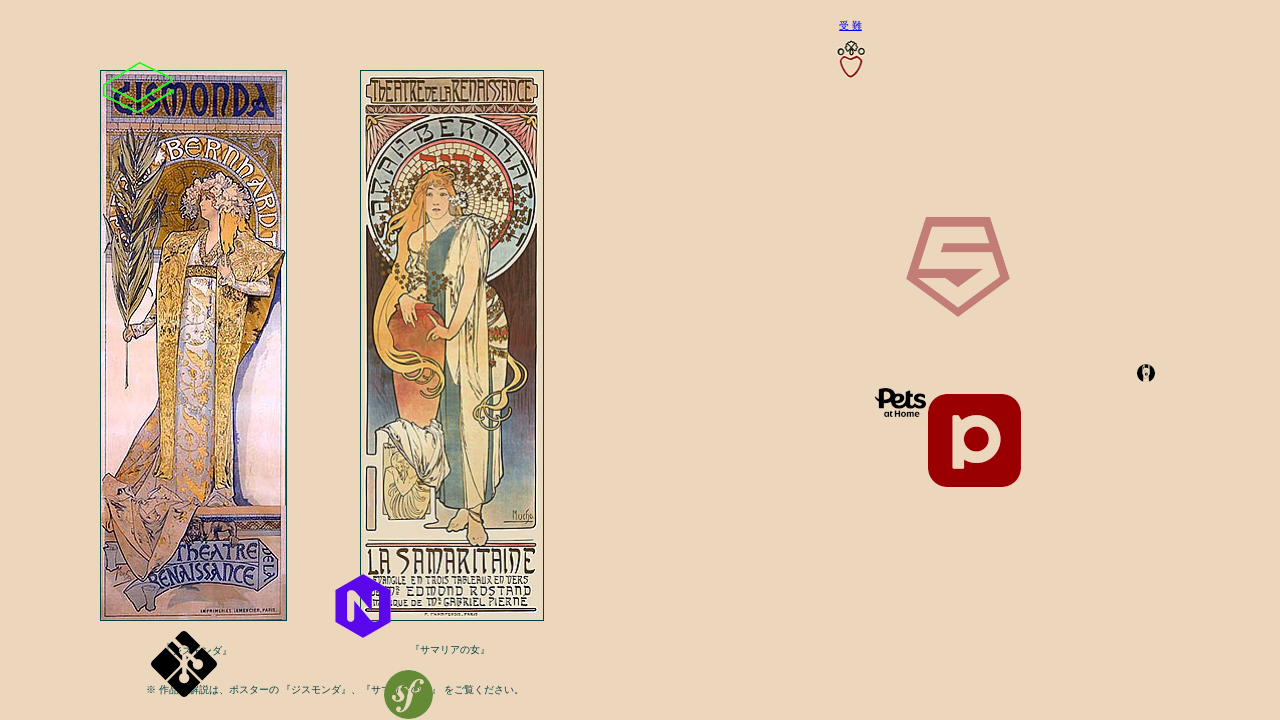 The image size is (1280, 720). I want to click on open vikunja task management app, so click(1146, 373).